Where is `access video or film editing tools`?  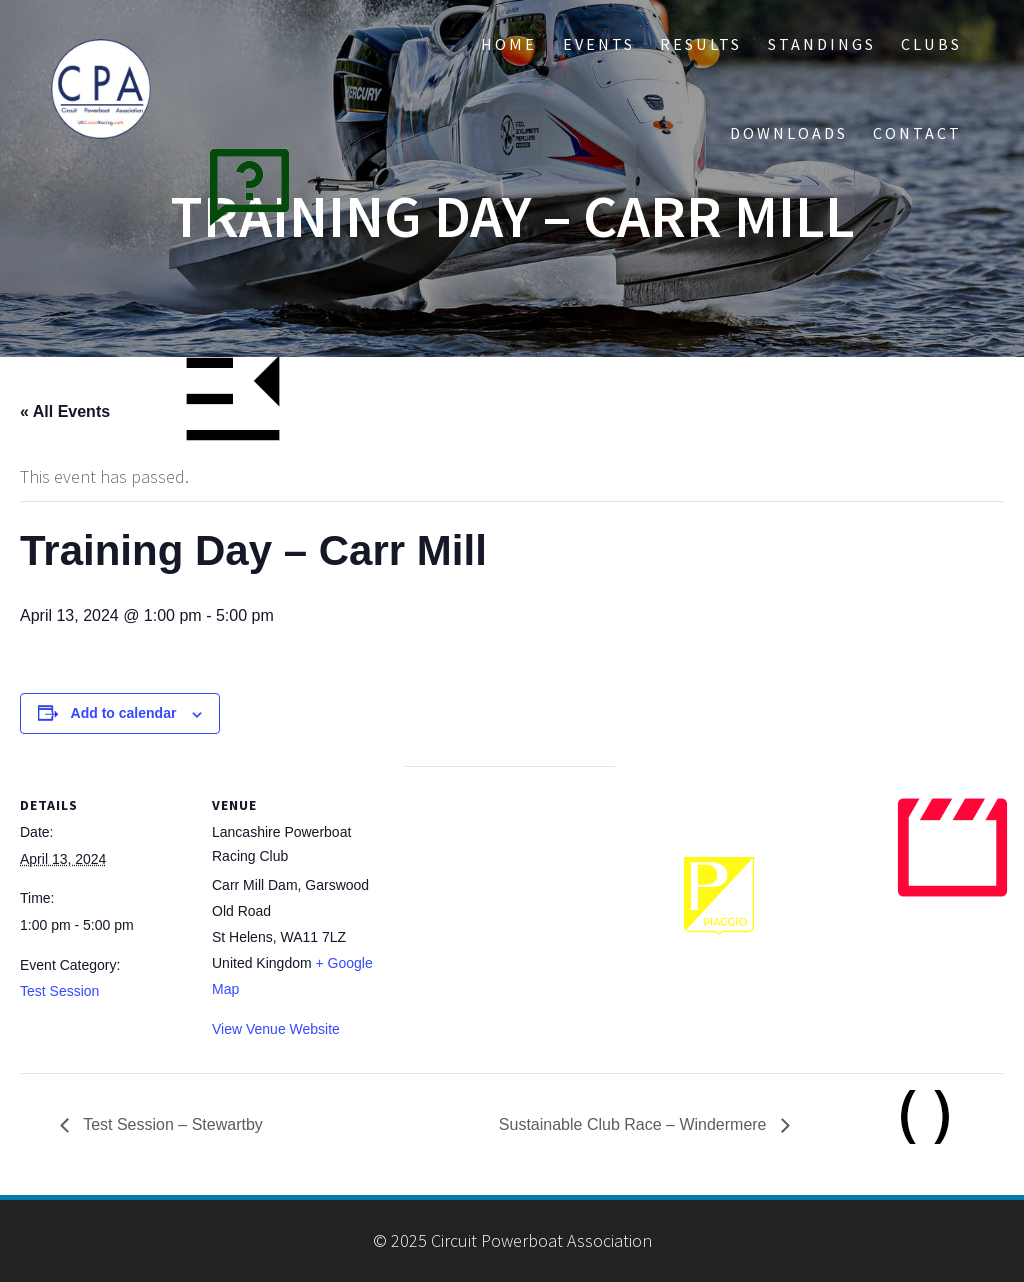 access video or film editing tools is located at coordinates (952, 847).